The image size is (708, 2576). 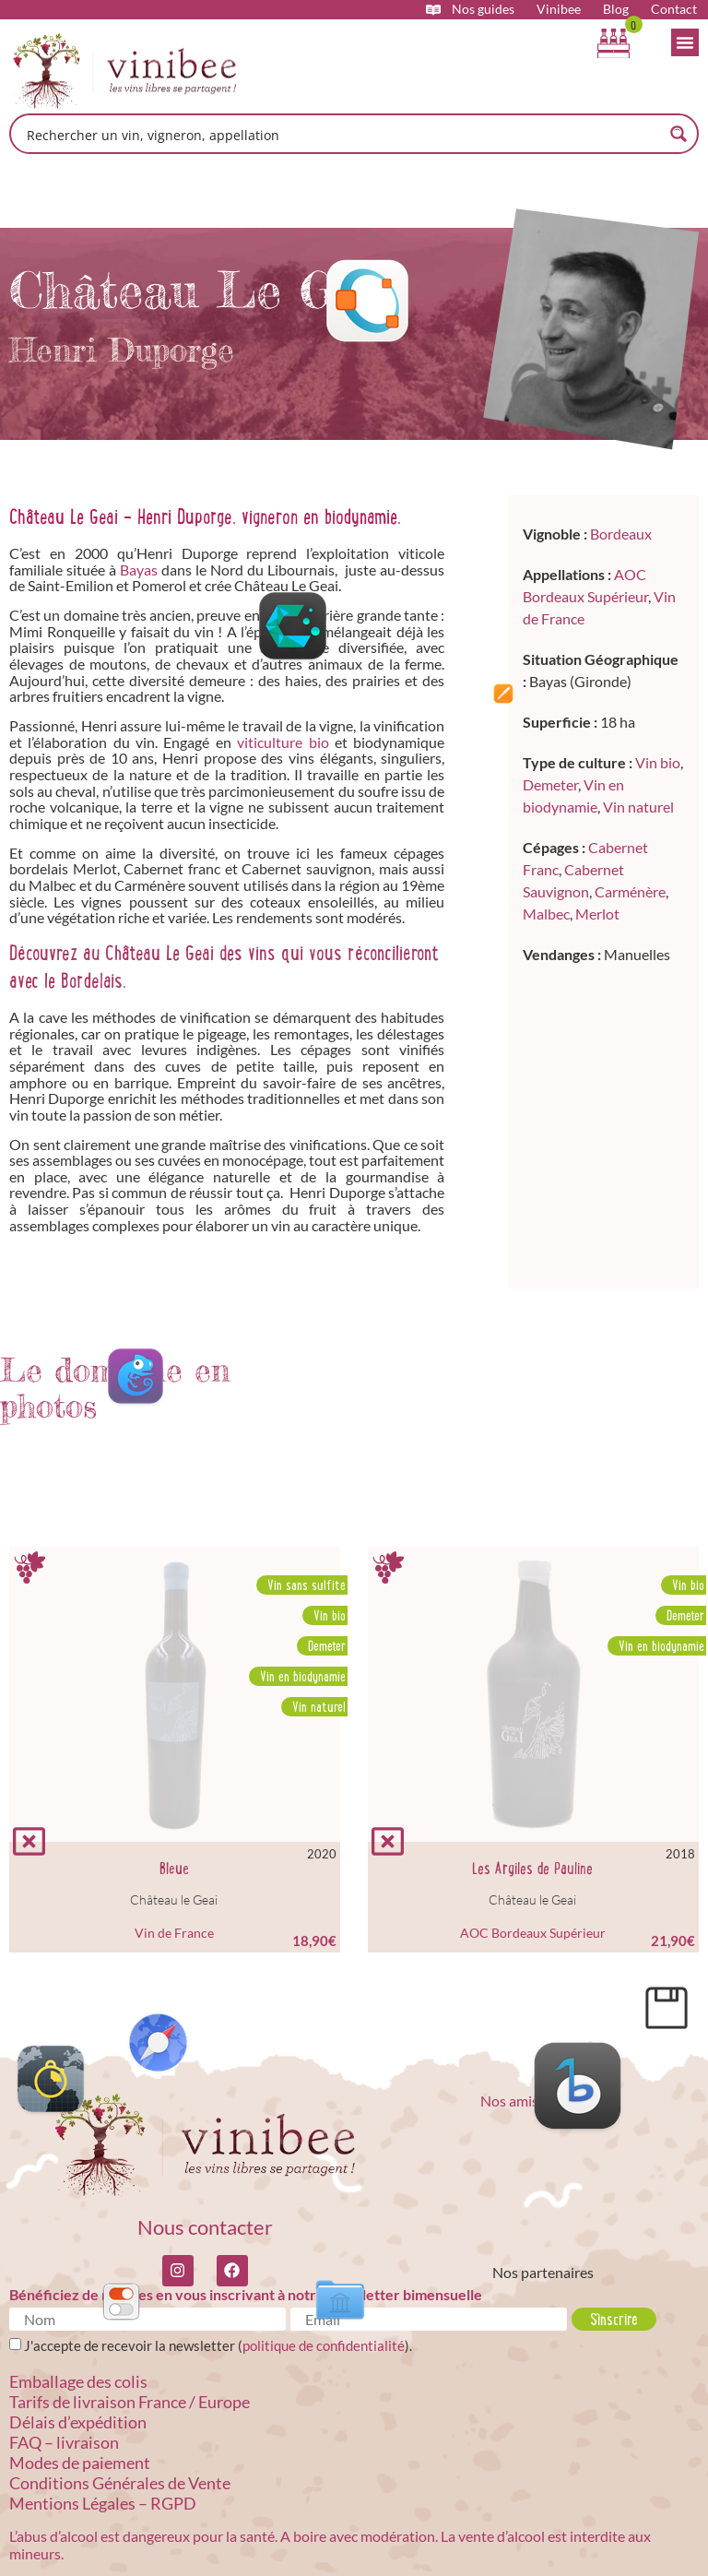 I want to click on save file to disk, so click(x=667, y=2008).